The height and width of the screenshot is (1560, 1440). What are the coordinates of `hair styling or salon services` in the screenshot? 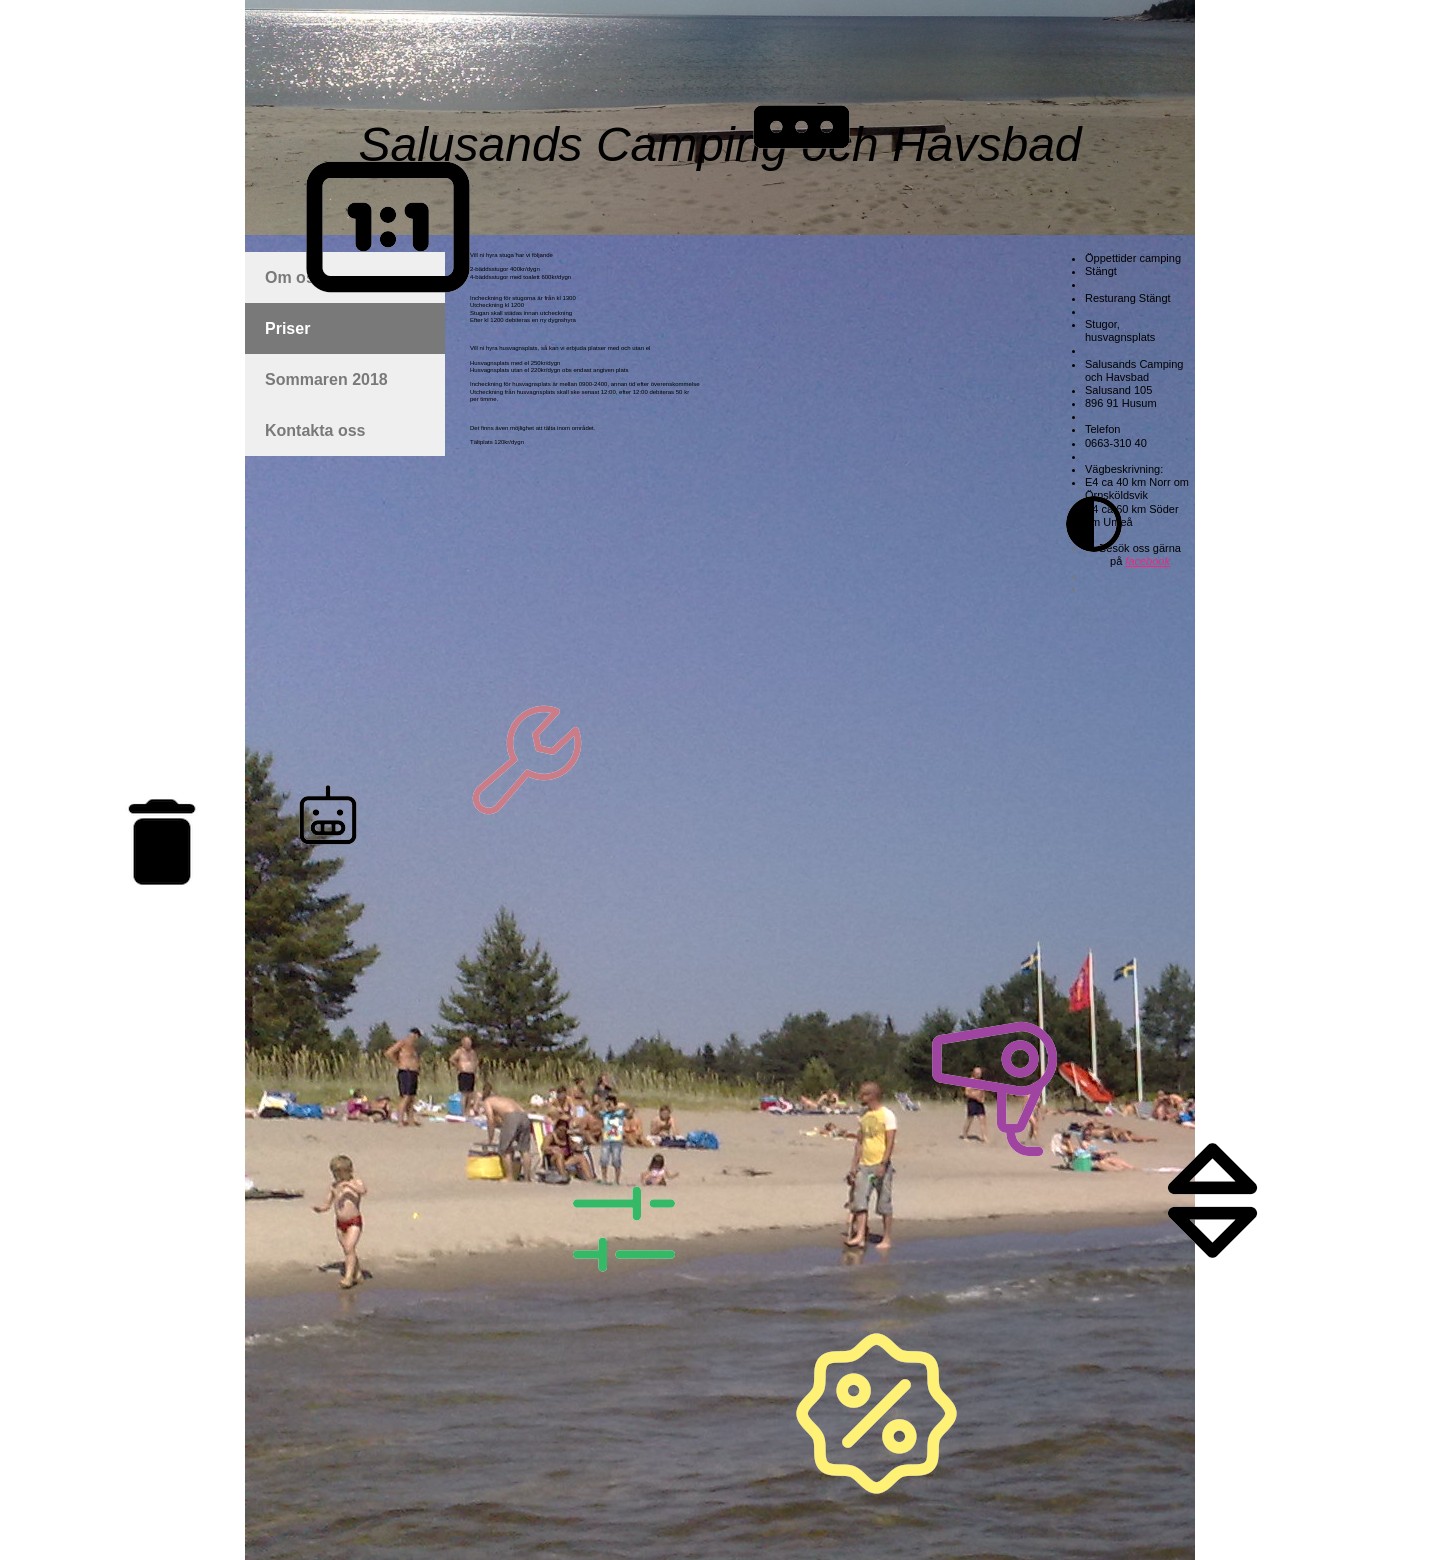 It's located at (997, 1082).